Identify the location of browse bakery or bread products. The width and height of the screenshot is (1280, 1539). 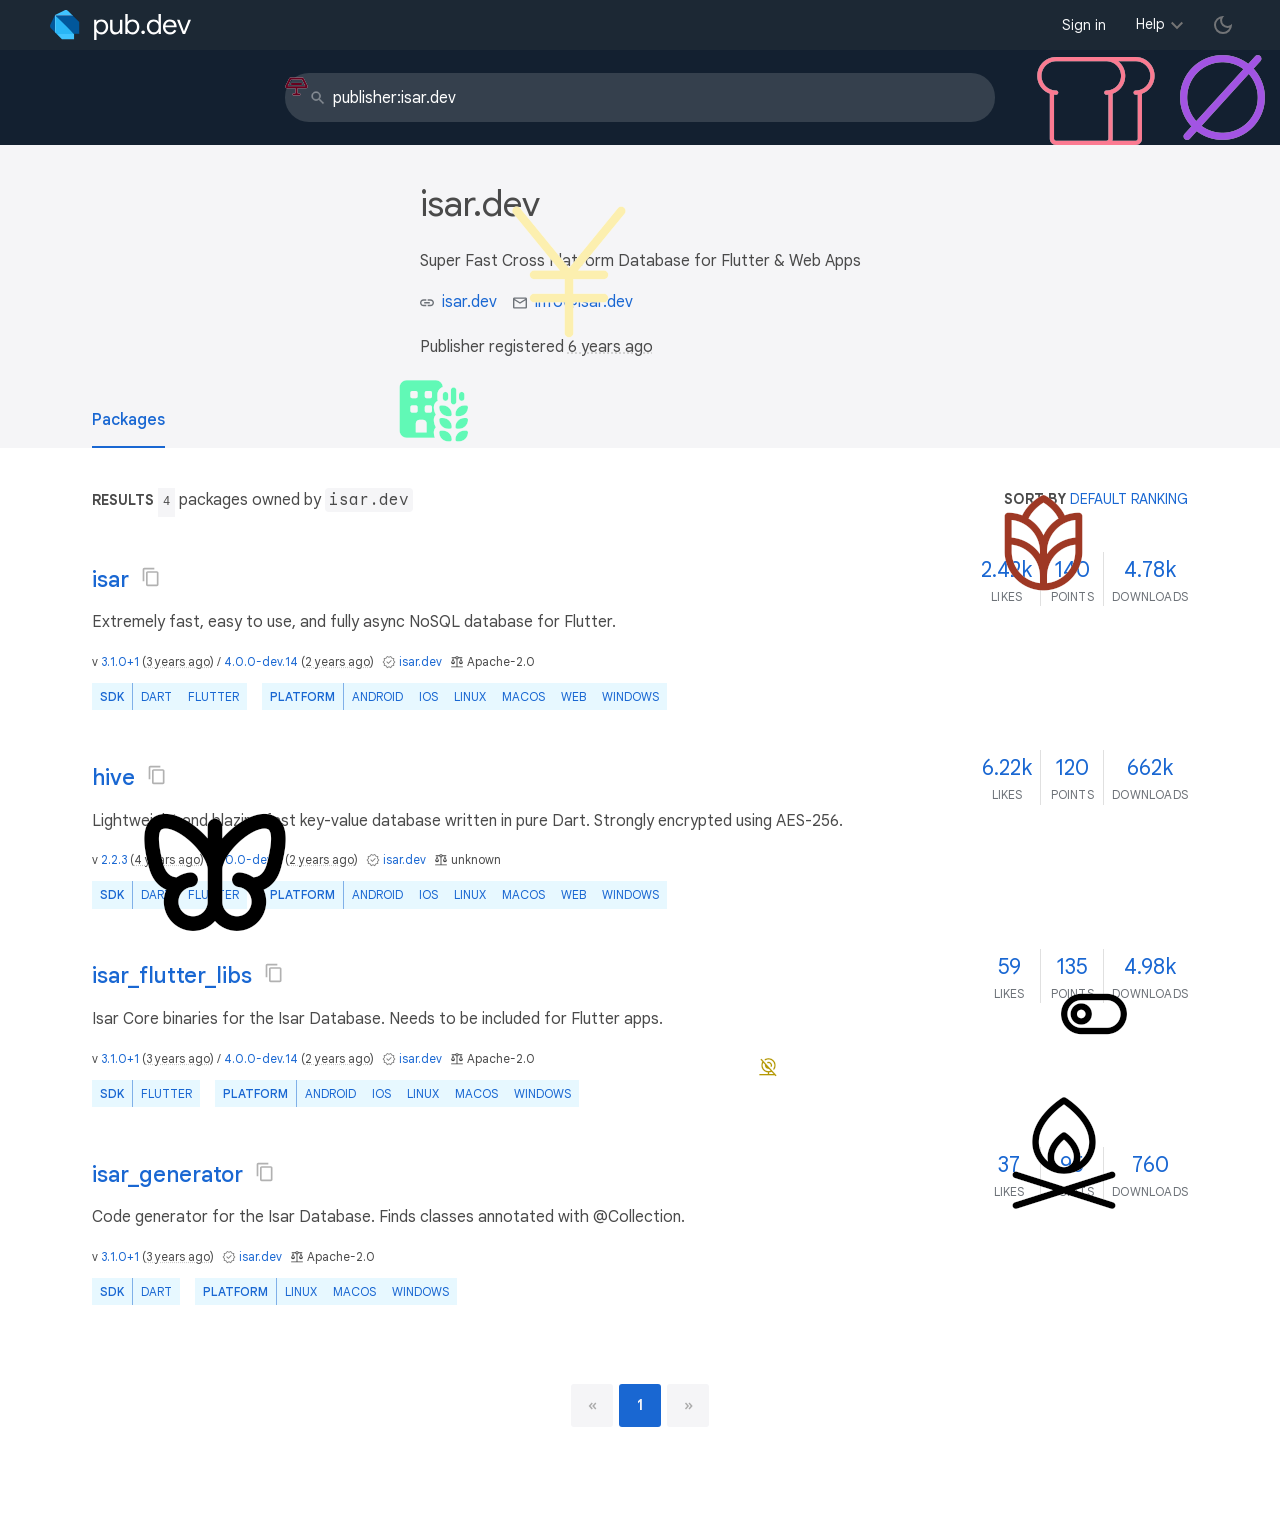
(1098, 101).